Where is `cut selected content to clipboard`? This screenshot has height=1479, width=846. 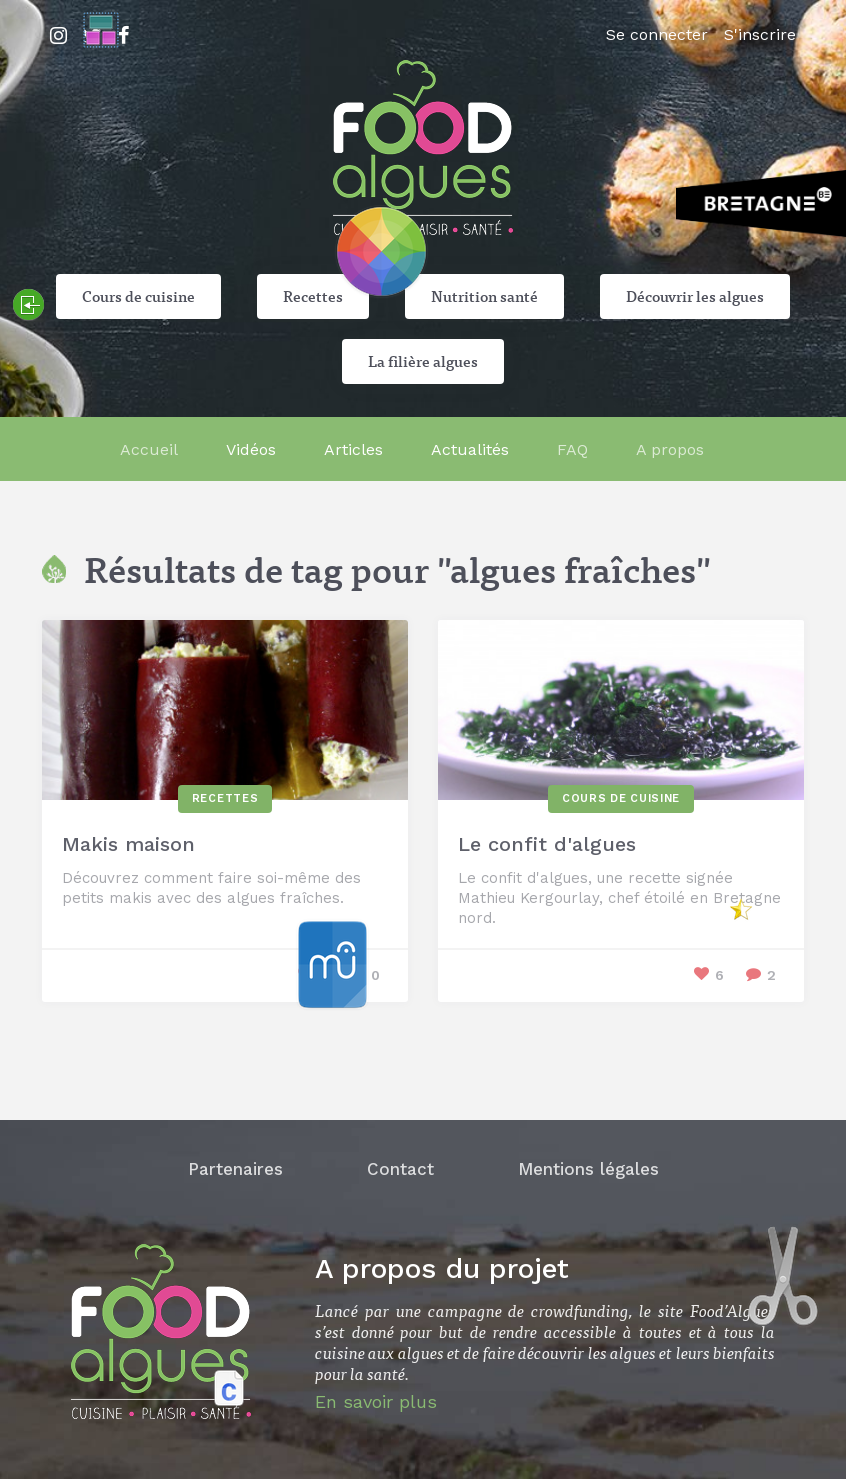
cut selected content to clipboard is located at coordinates (783, 1276).